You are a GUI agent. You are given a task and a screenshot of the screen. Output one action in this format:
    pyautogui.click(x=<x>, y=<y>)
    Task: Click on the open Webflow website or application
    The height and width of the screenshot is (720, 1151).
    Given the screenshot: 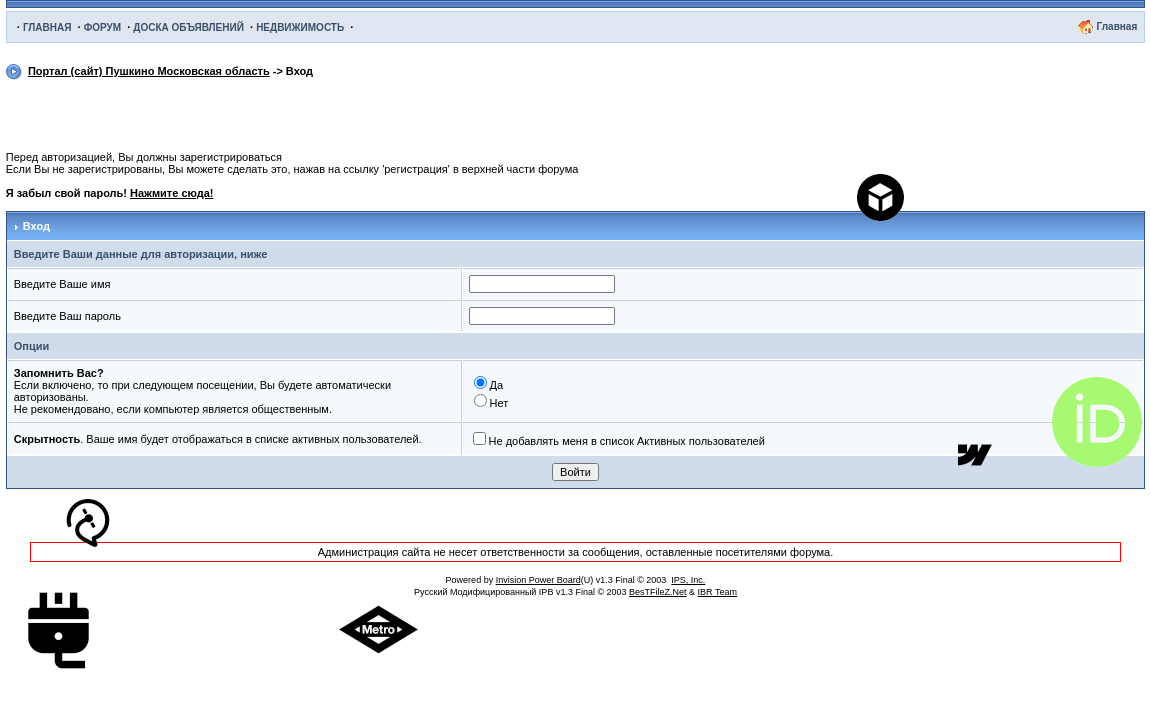 What is the action you would take?
    pyautogui.click(x=975, y=455)
    